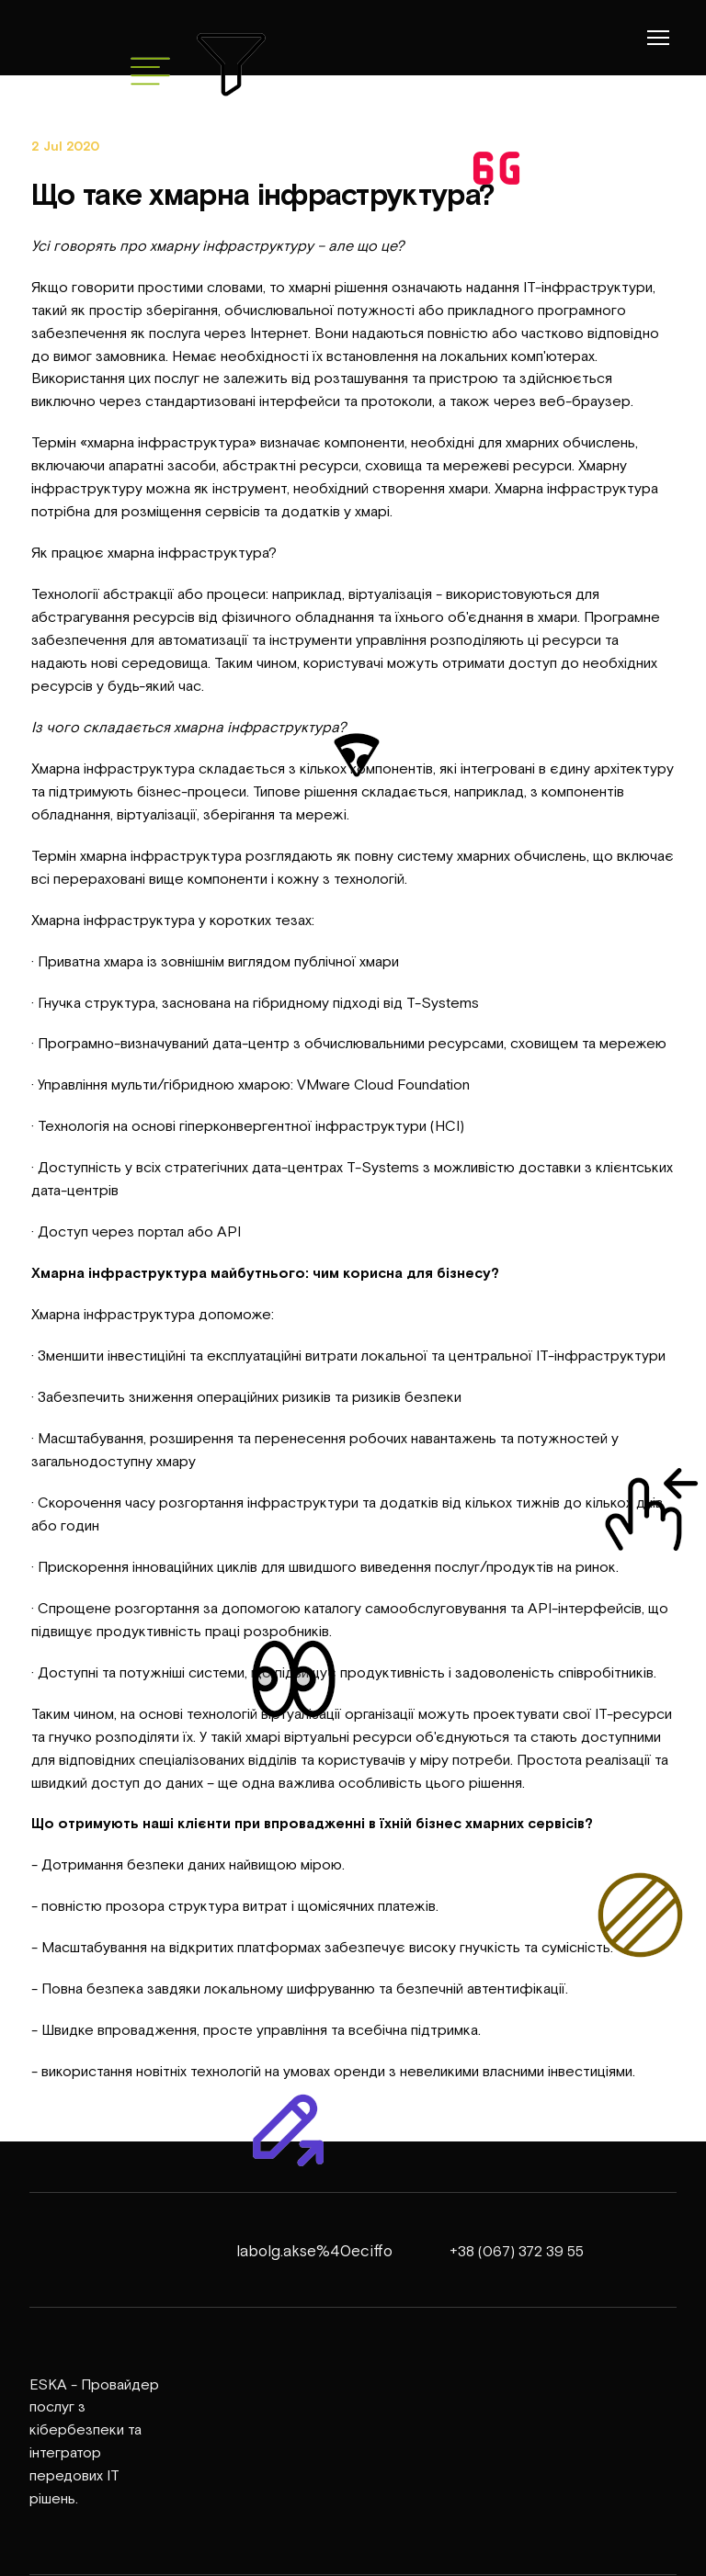  What do you see at coordinates (646, 1512) in the screenshot?
I see `swipe left to navigate or dismiss` at bounding box center [646, 1512].